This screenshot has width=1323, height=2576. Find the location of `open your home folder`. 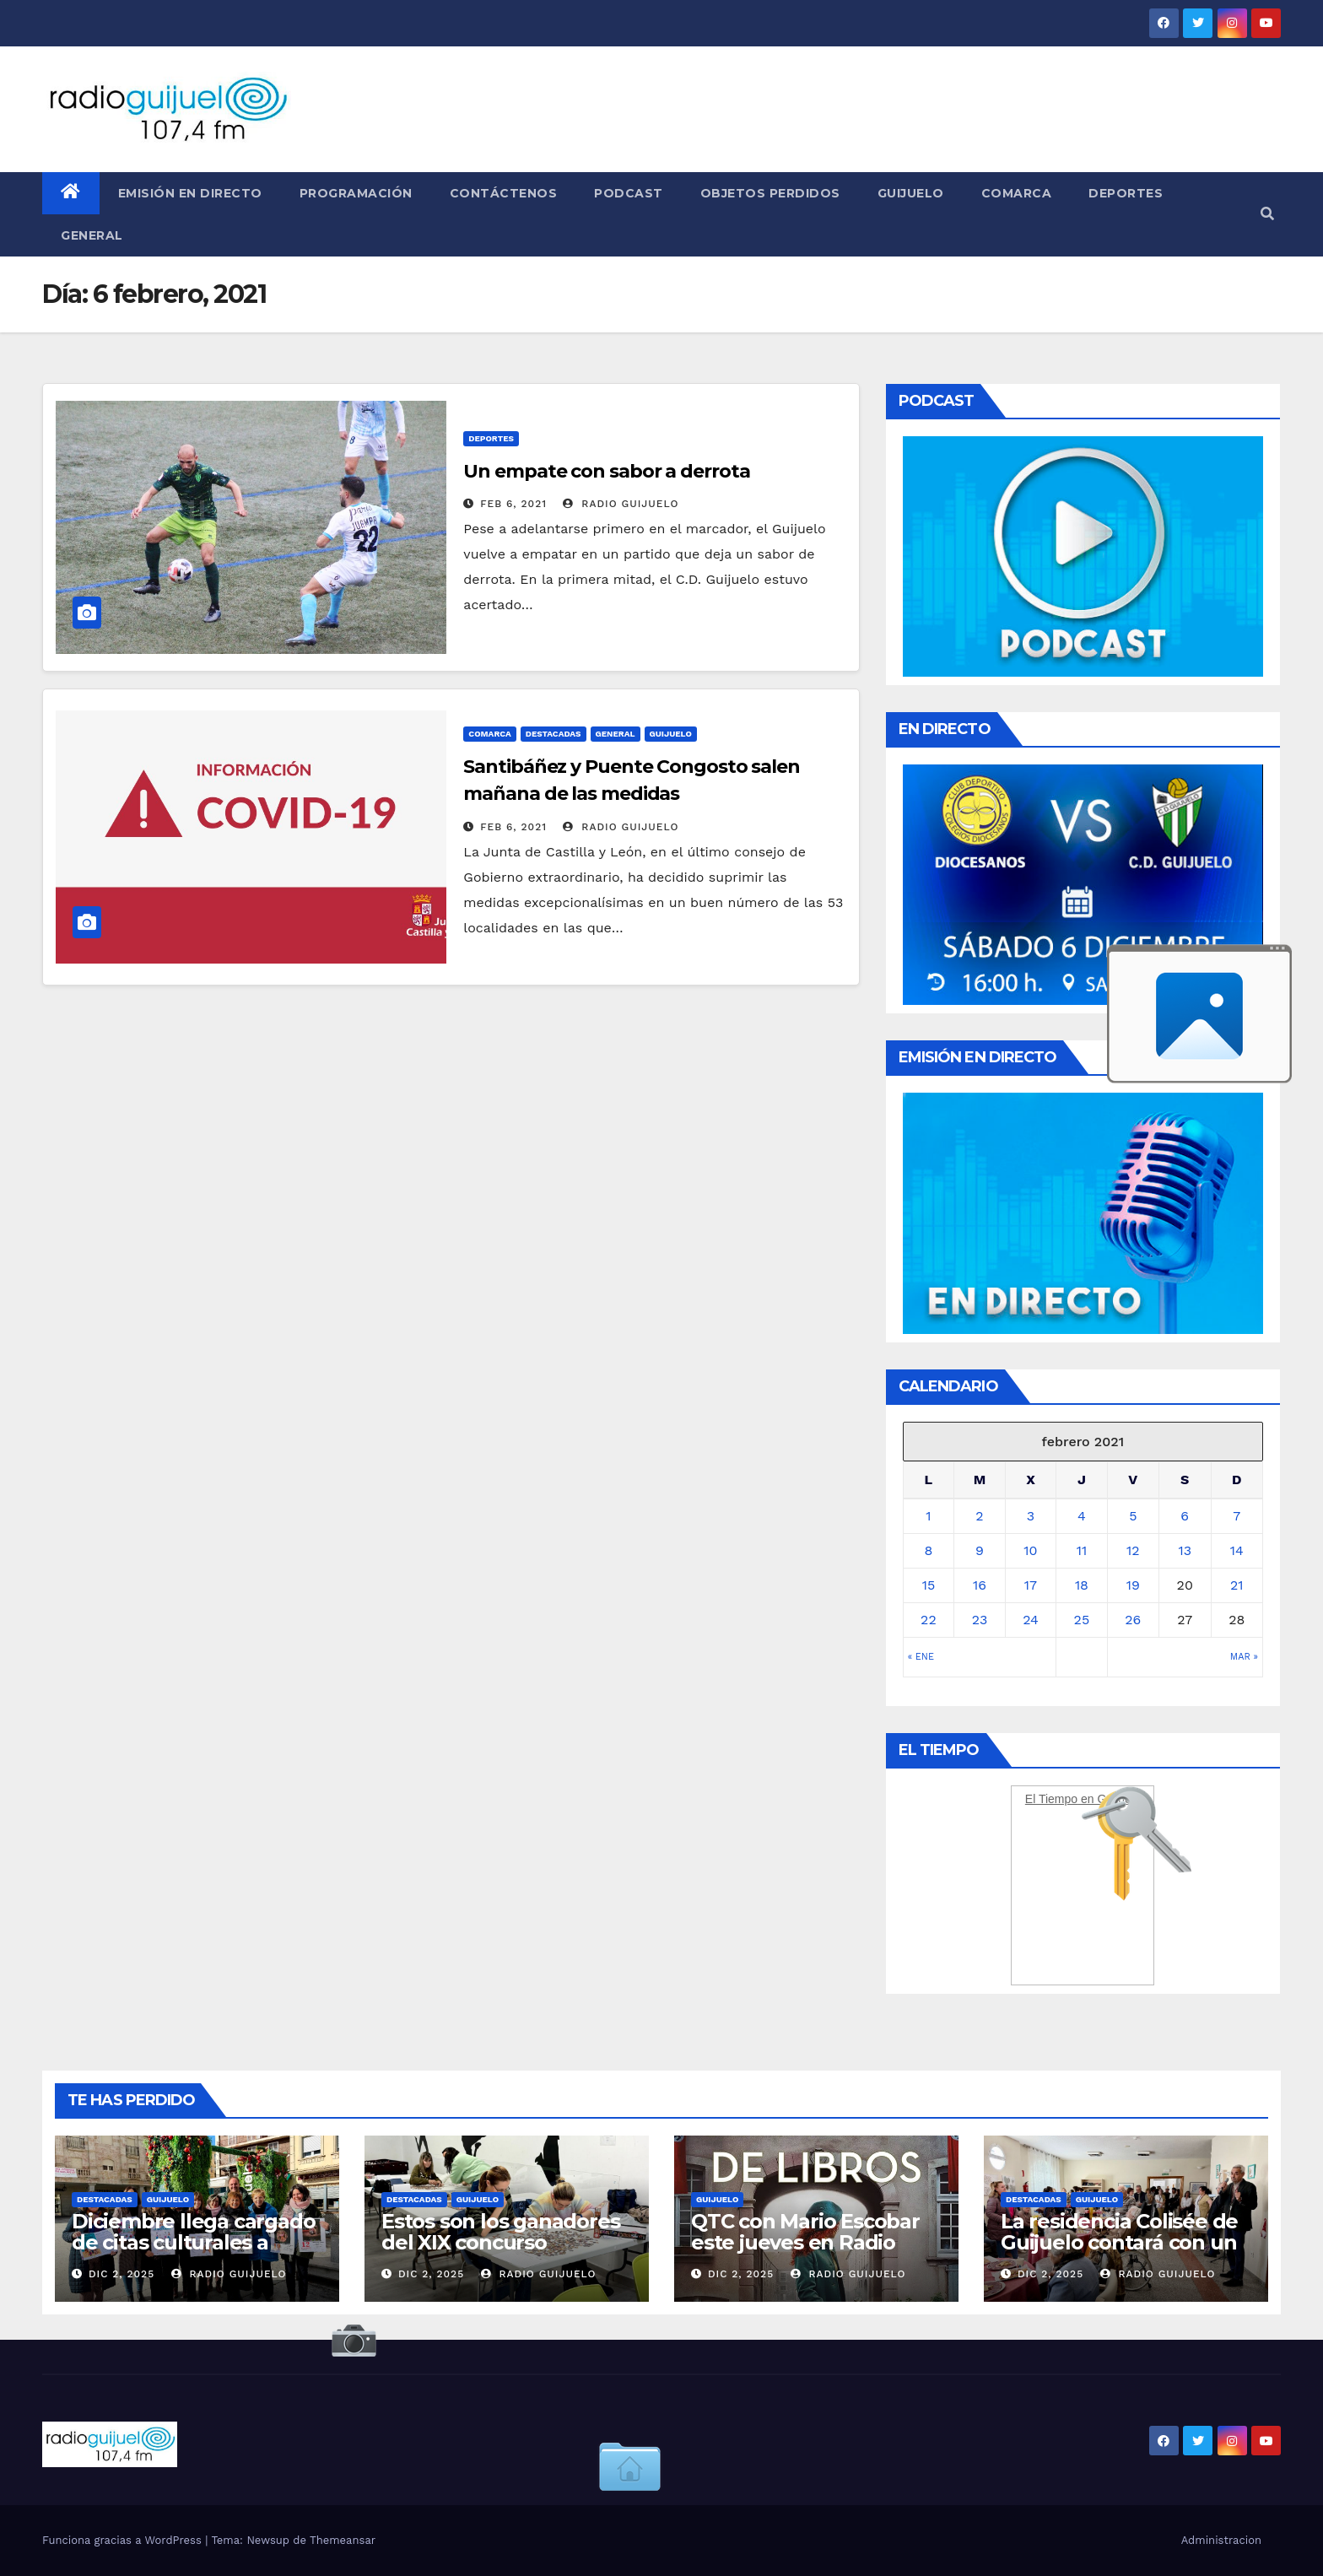

open your home folder is located at coordinates (629, 2466).